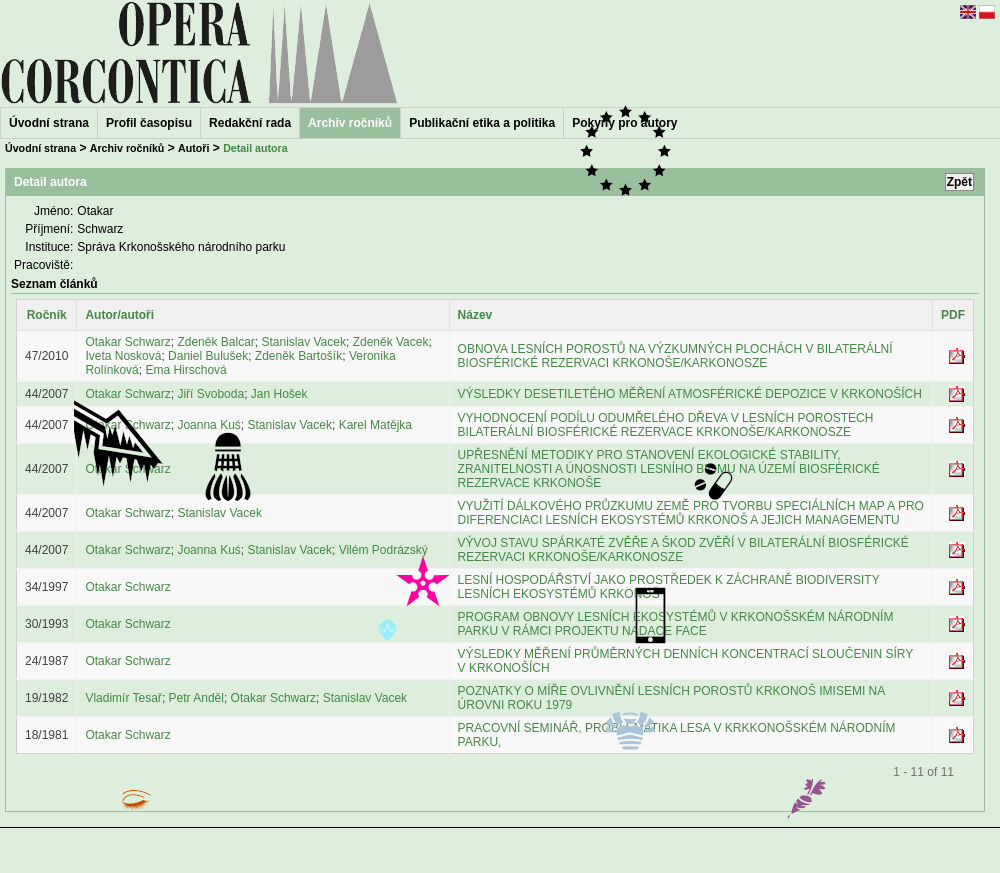  I want to click on ice arrow ability or spell, so click(118, 442).